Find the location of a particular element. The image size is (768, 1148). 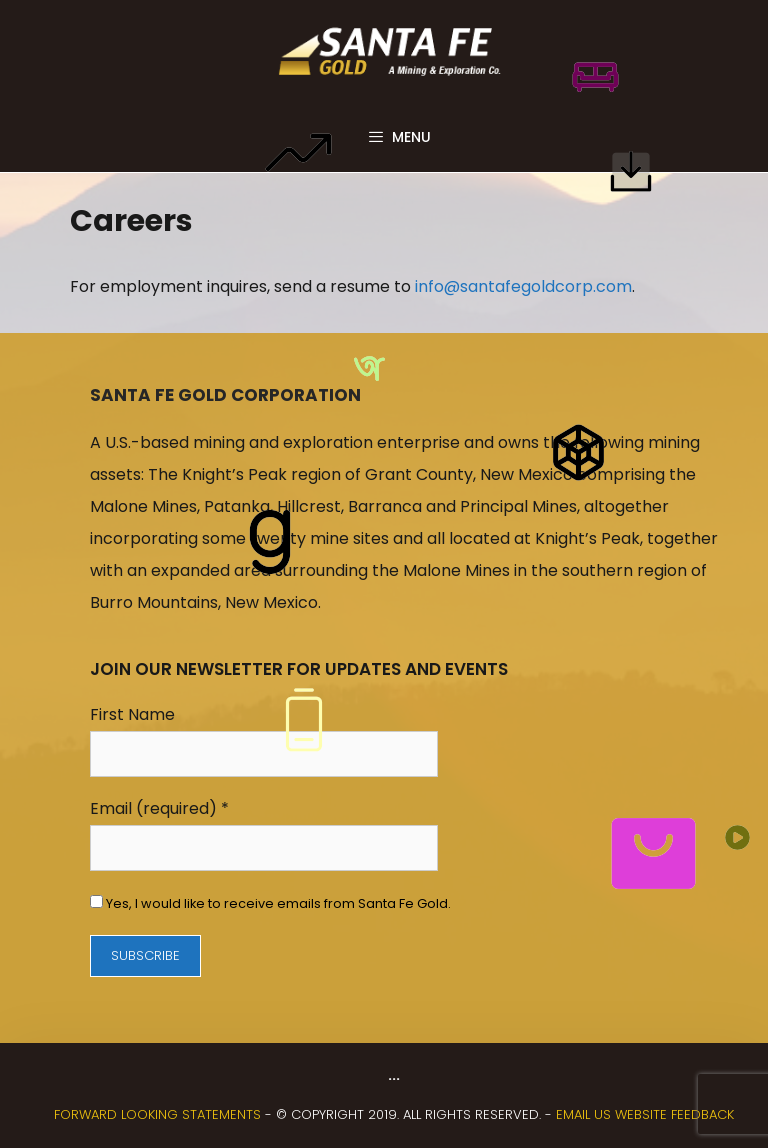

download a file to your device is located at coordinates (631, 173).